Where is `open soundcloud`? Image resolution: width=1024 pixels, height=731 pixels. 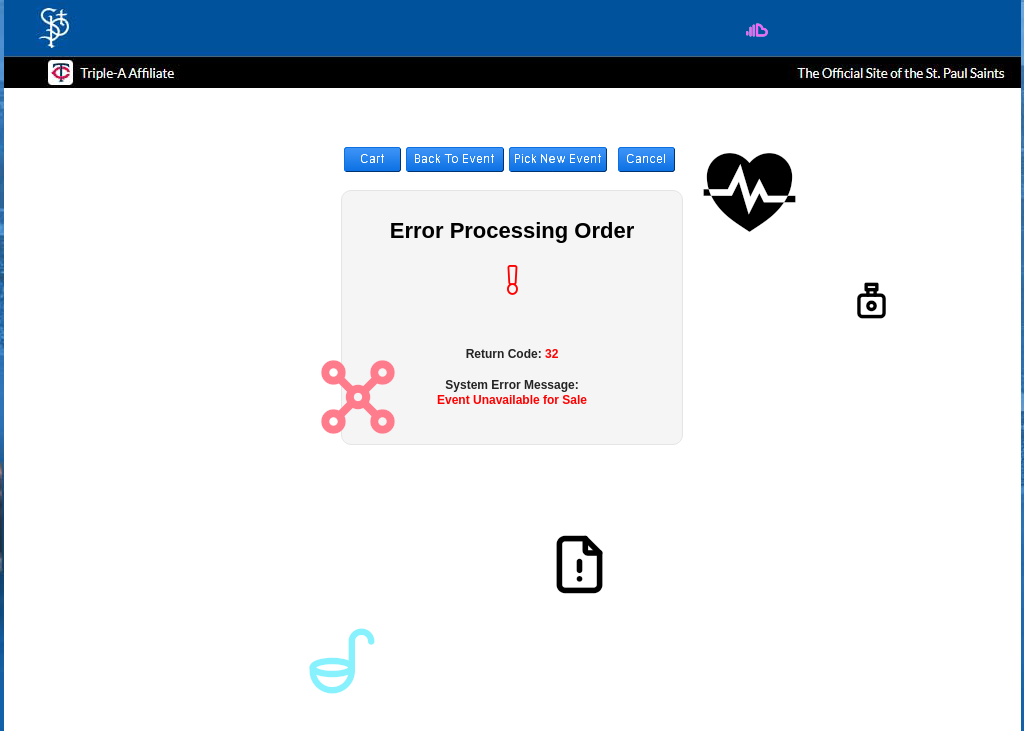 open soundcloud is located at coordinates (757, 30).